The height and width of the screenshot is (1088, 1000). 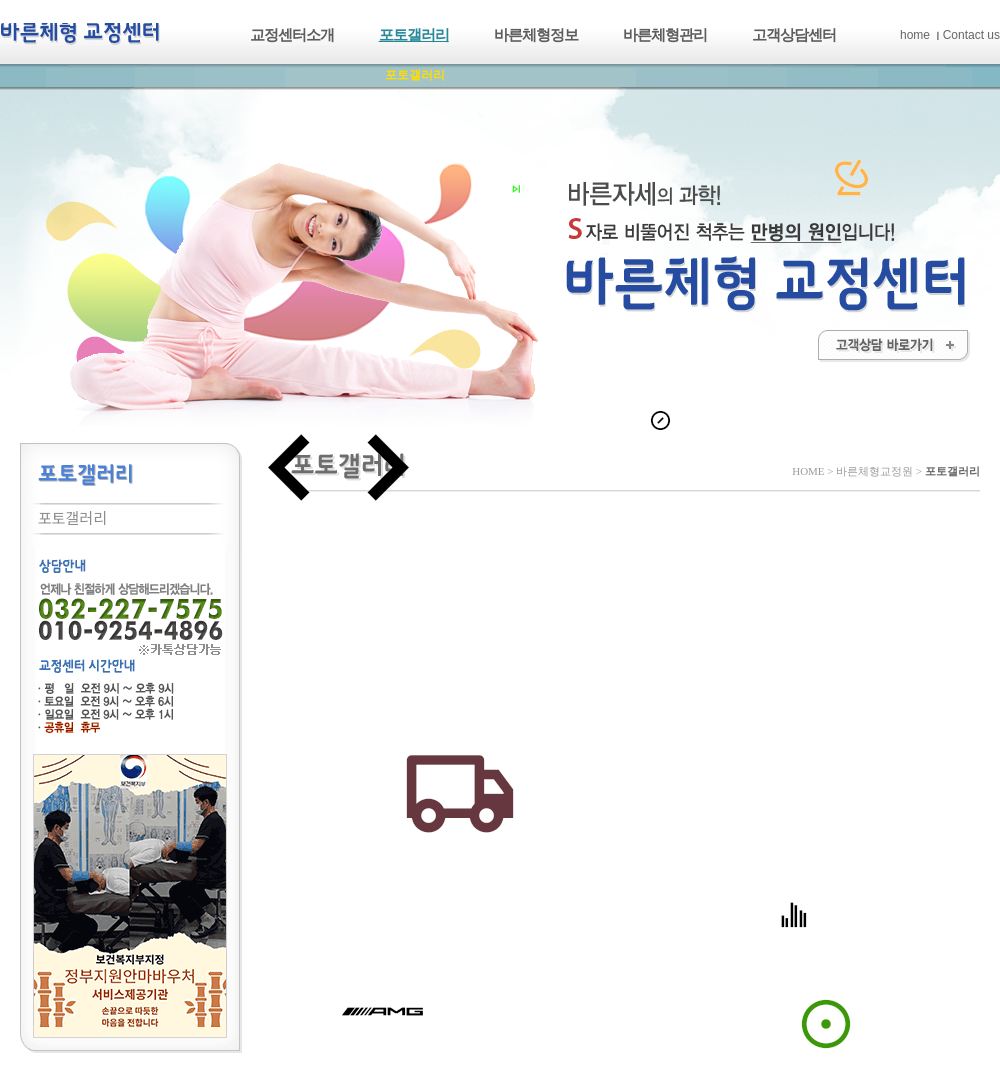 What do you see at coordinates (660, 420) in the screenshot?
I see `access compass or navigation features` at bounding box center [660, 420].